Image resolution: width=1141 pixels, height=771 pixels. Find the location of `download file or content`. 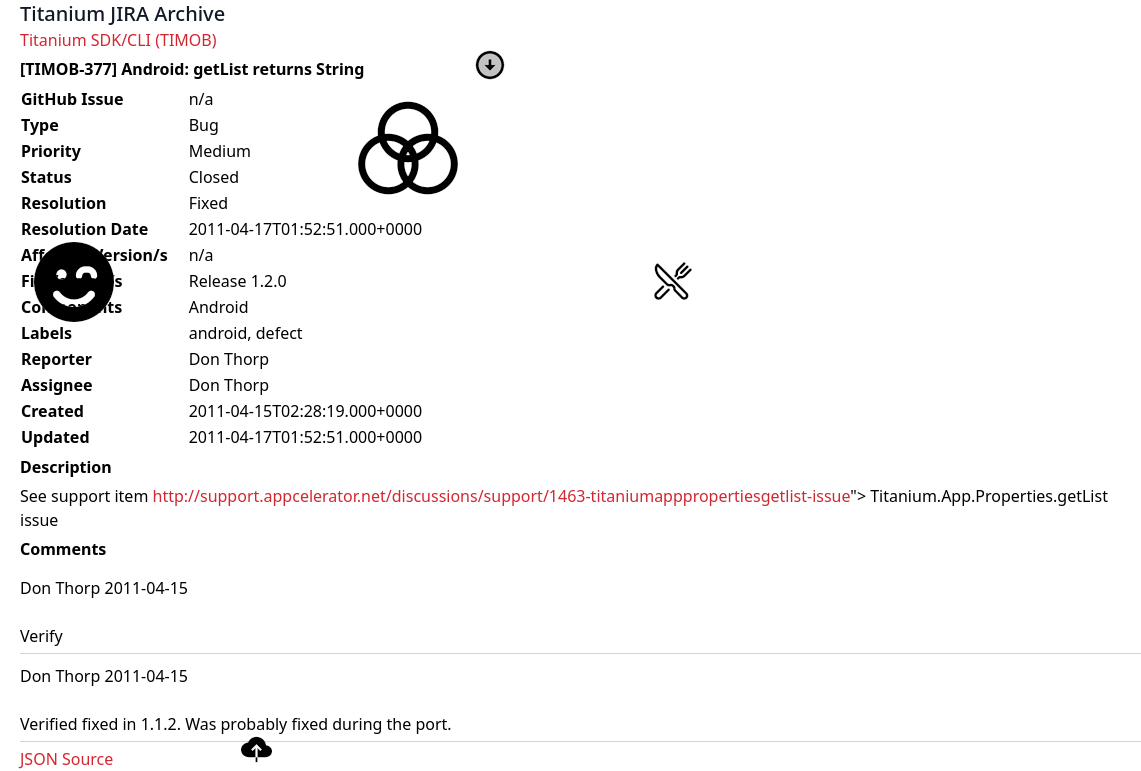

download file or content is located at coordinates (490, 65).